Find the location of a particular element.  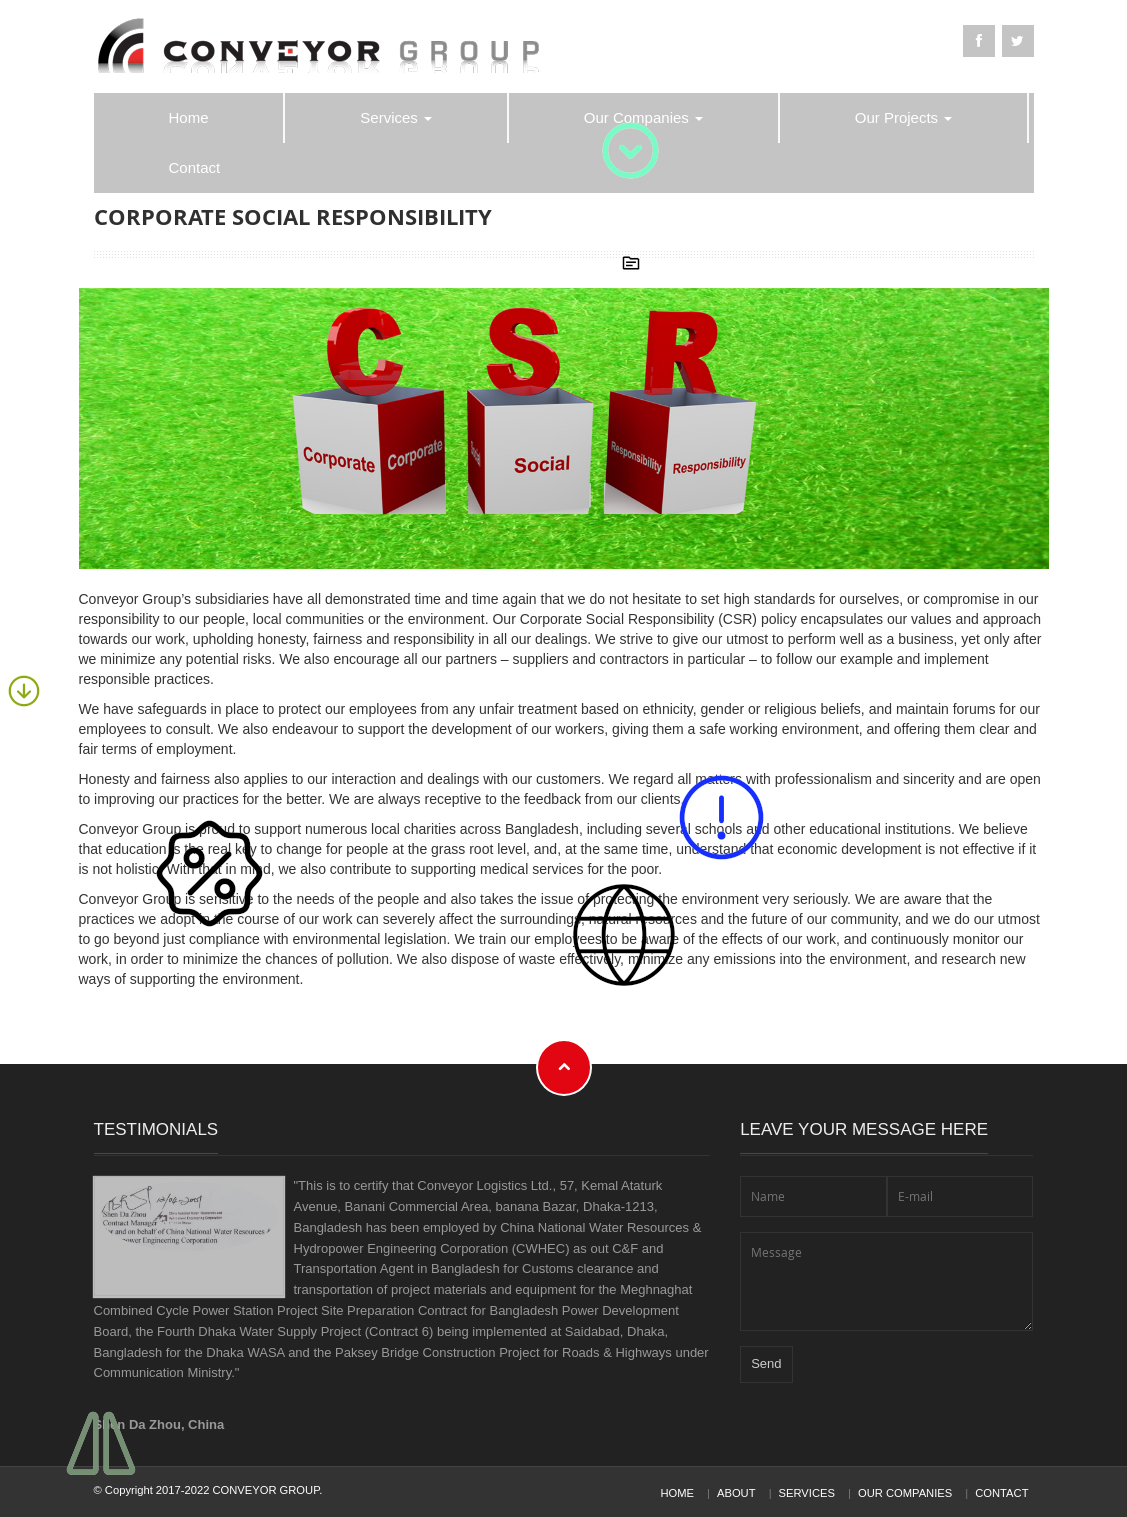

view available discounts or promotions is located at coordinates (209, 873).